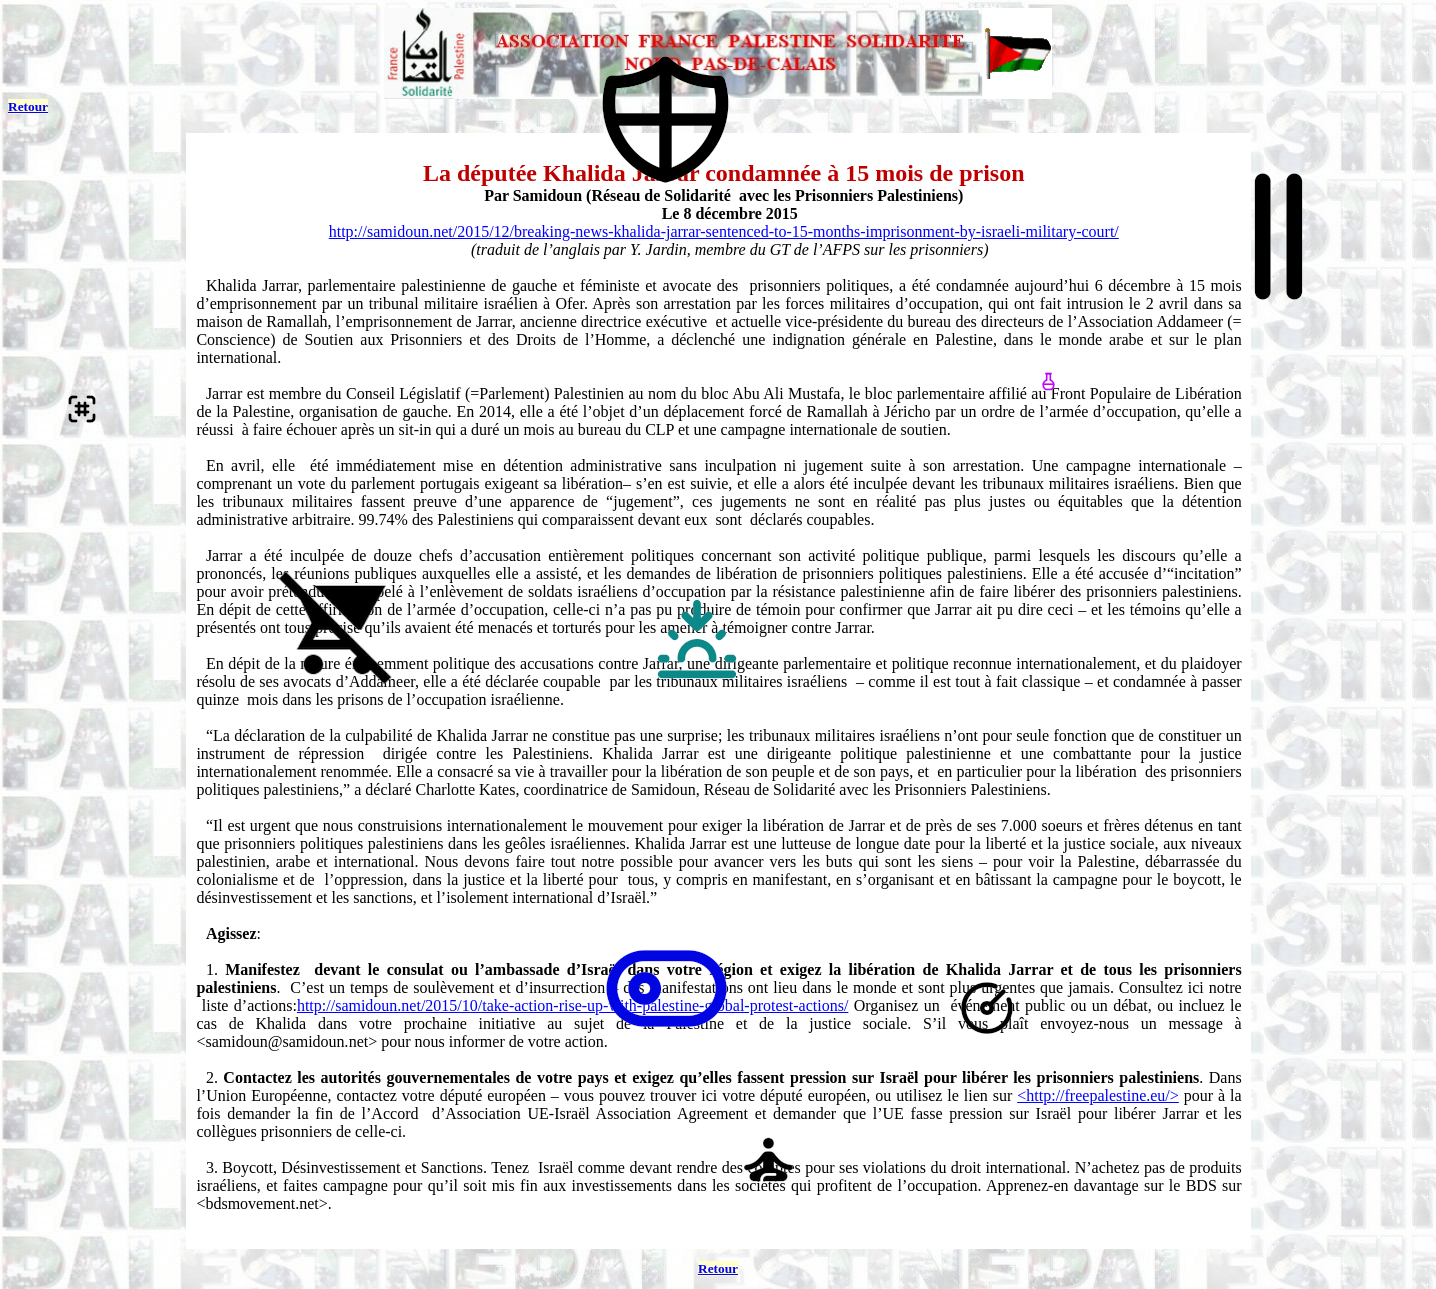  Describe the element at coordinates (1278, 236) in the screenshot. I see `indicates a count of two items` at that location.